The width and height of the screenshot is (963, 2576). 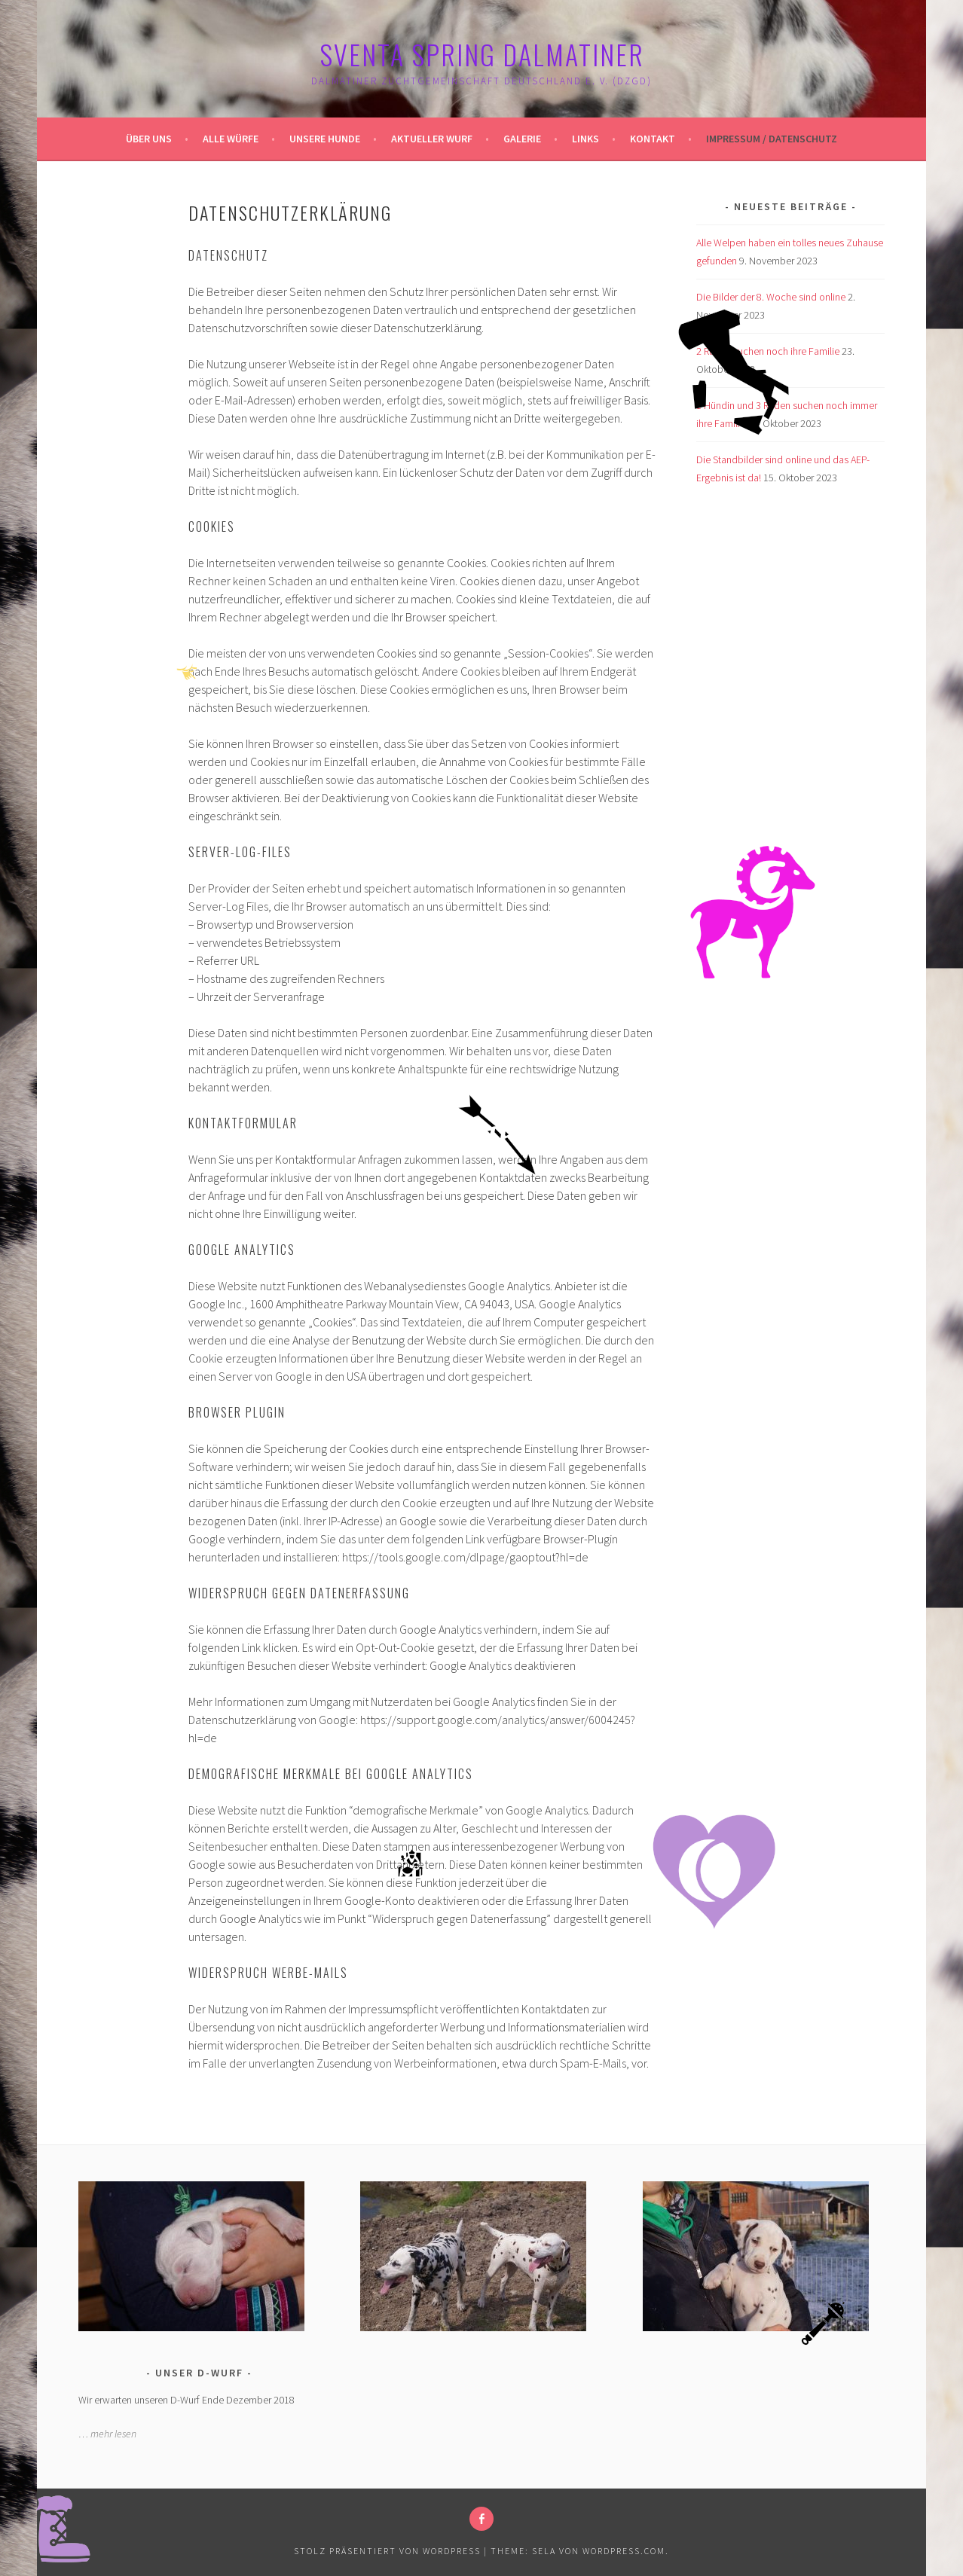 I want to click on indicates a broken or failed connection, so click(x=497, y=1134).